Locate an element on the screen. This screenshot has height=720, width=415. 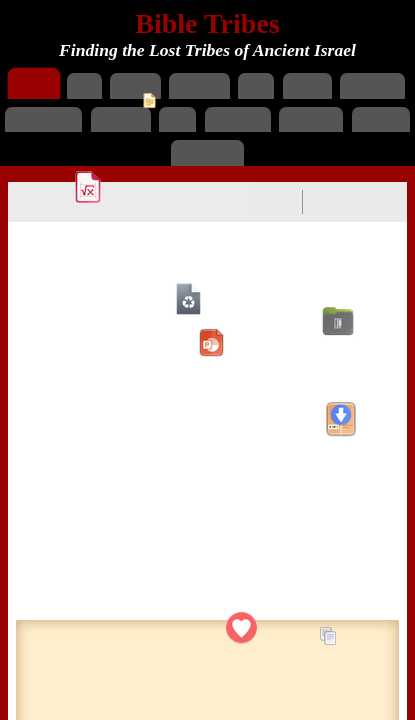
libreoffice math formula template file is located at coordinates (88, 187).